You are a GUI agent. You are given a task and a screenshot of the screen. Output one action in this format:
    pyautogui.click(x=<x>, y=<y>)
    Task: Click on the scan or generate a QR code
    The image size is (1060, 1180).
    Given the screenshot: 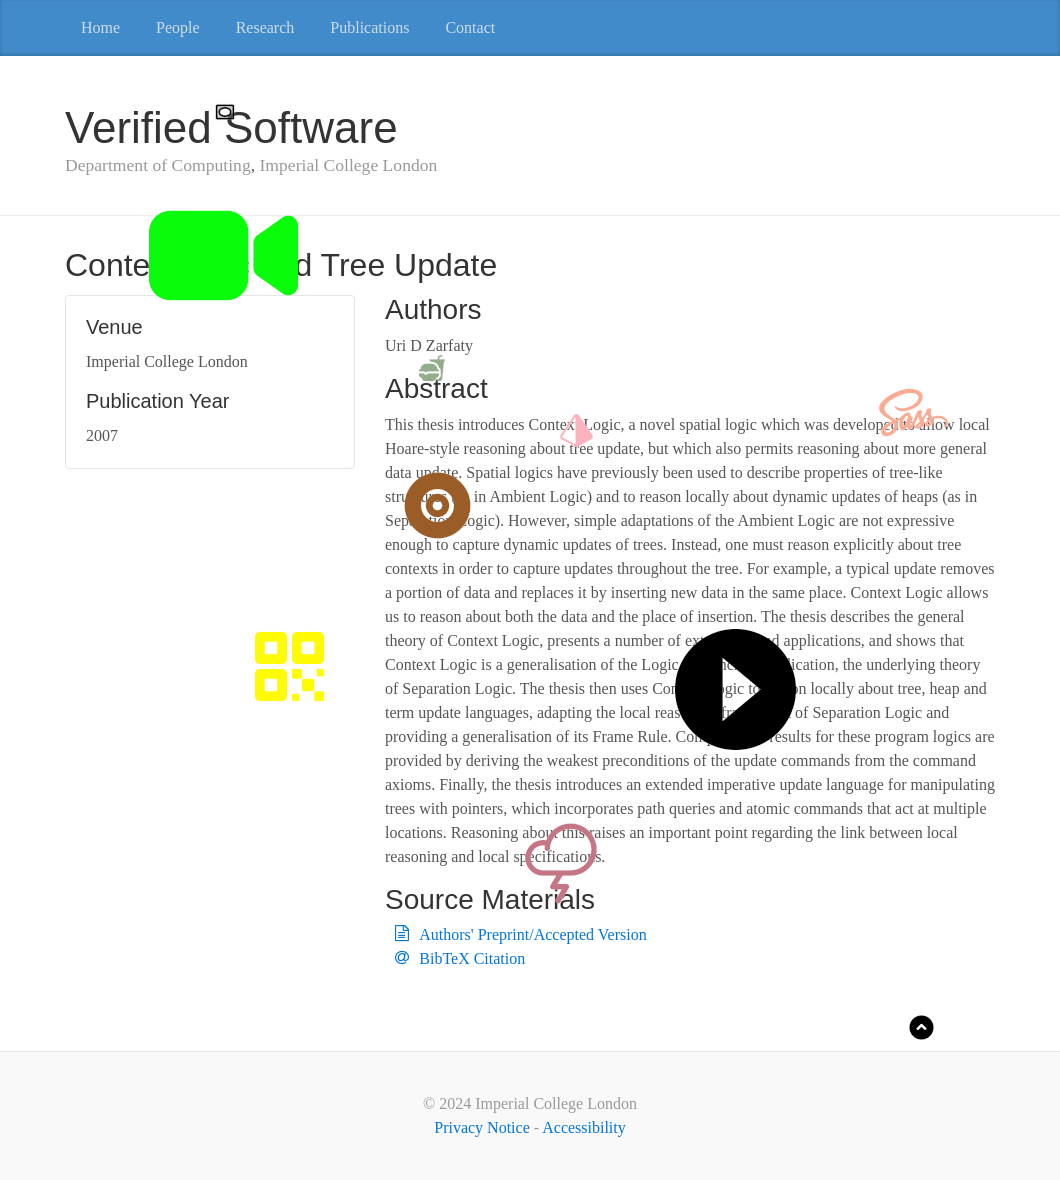 What is the action you would take?
    pyautogui.click(x=289, y=666)
    